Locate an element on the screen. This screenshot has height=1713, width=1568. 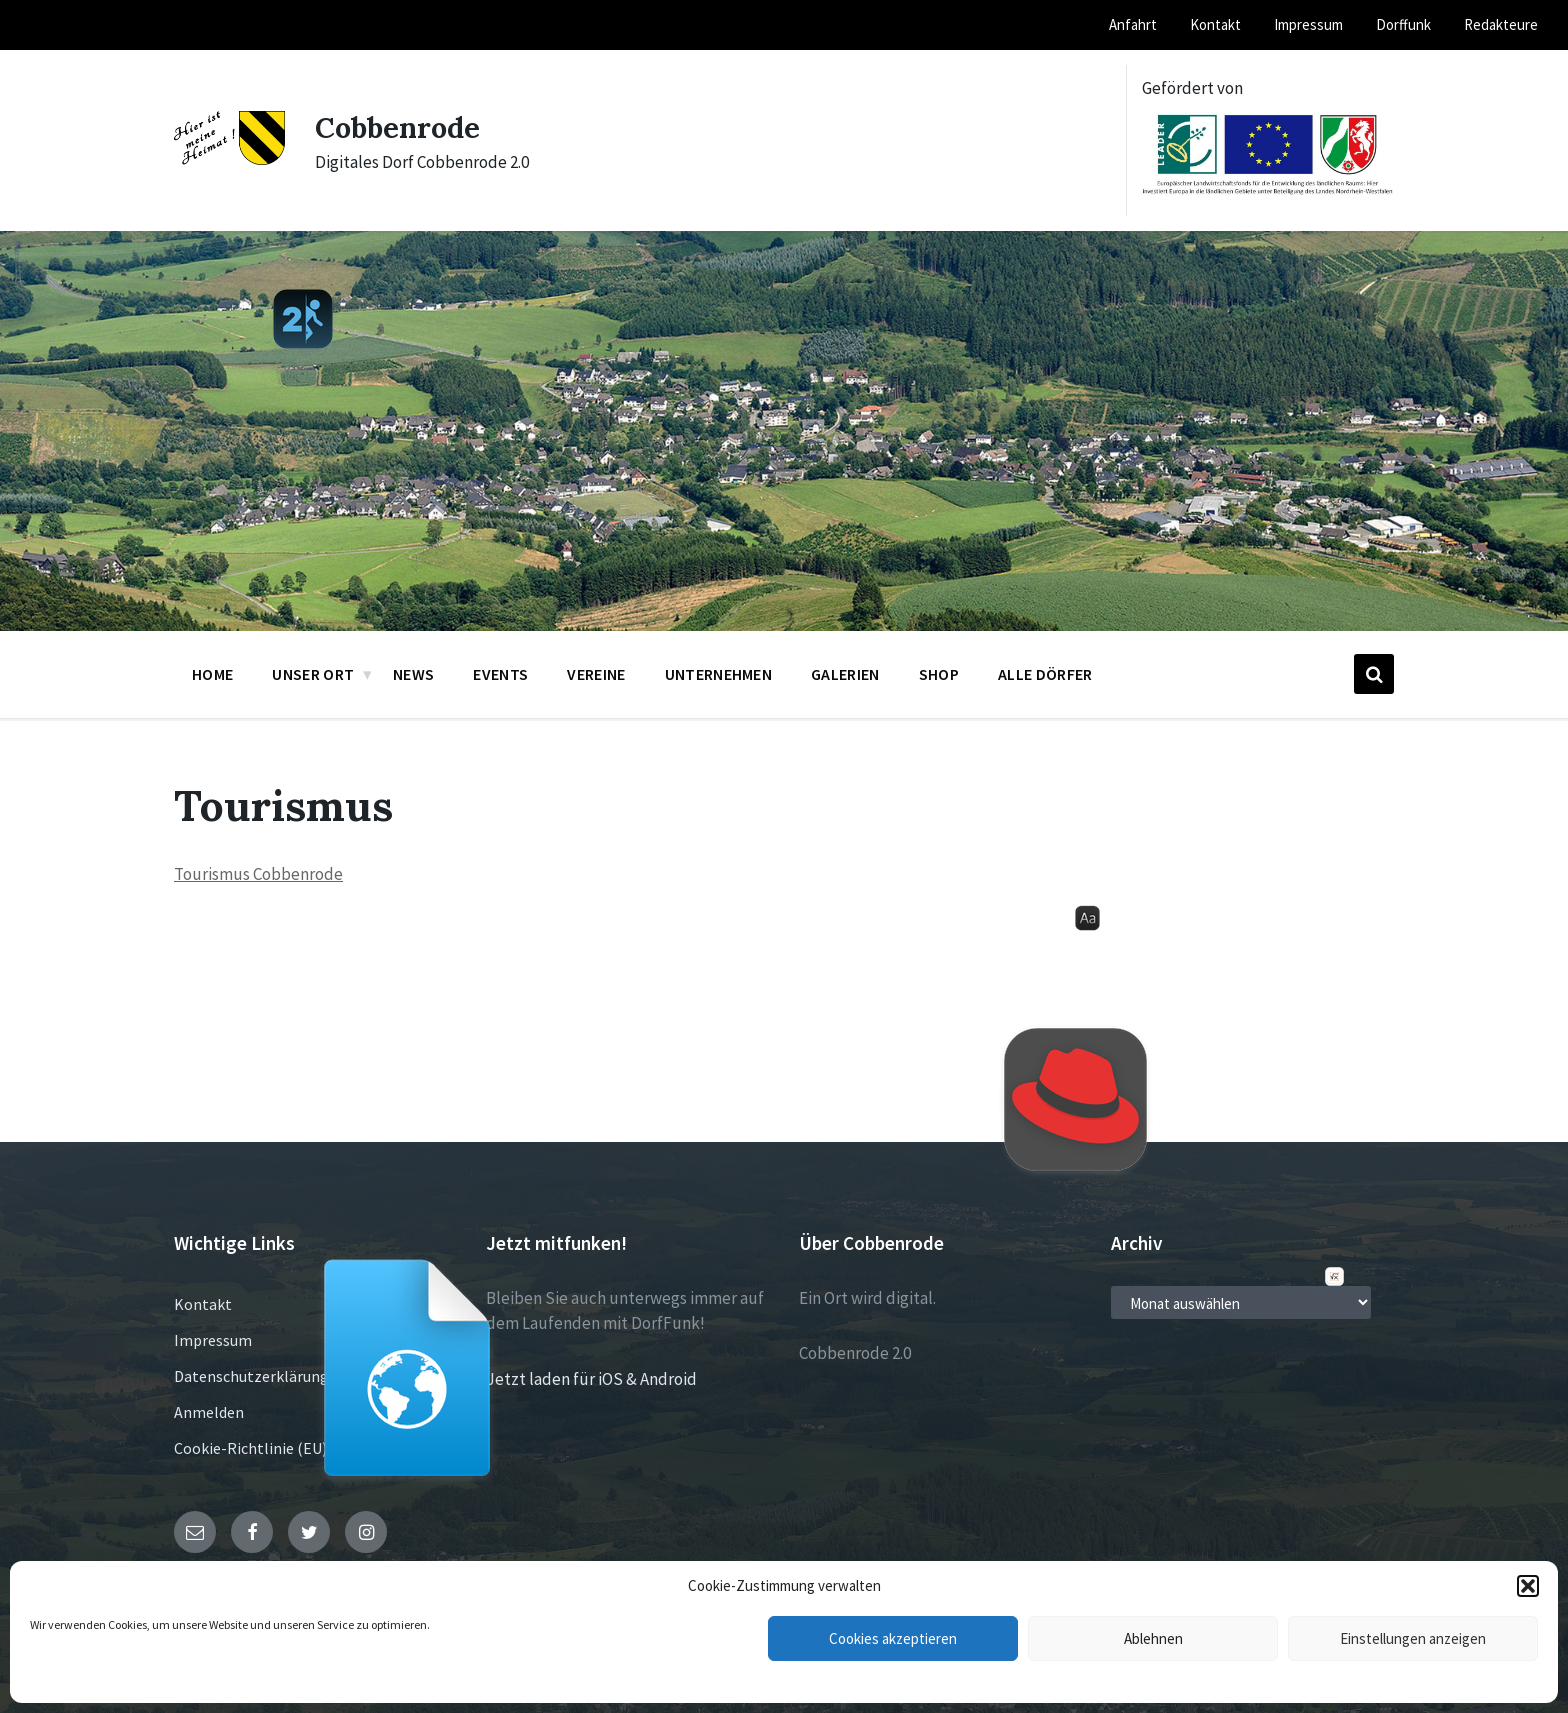
open Red Hat Enterprise Linux application is located at coordinates (1075, 1099).